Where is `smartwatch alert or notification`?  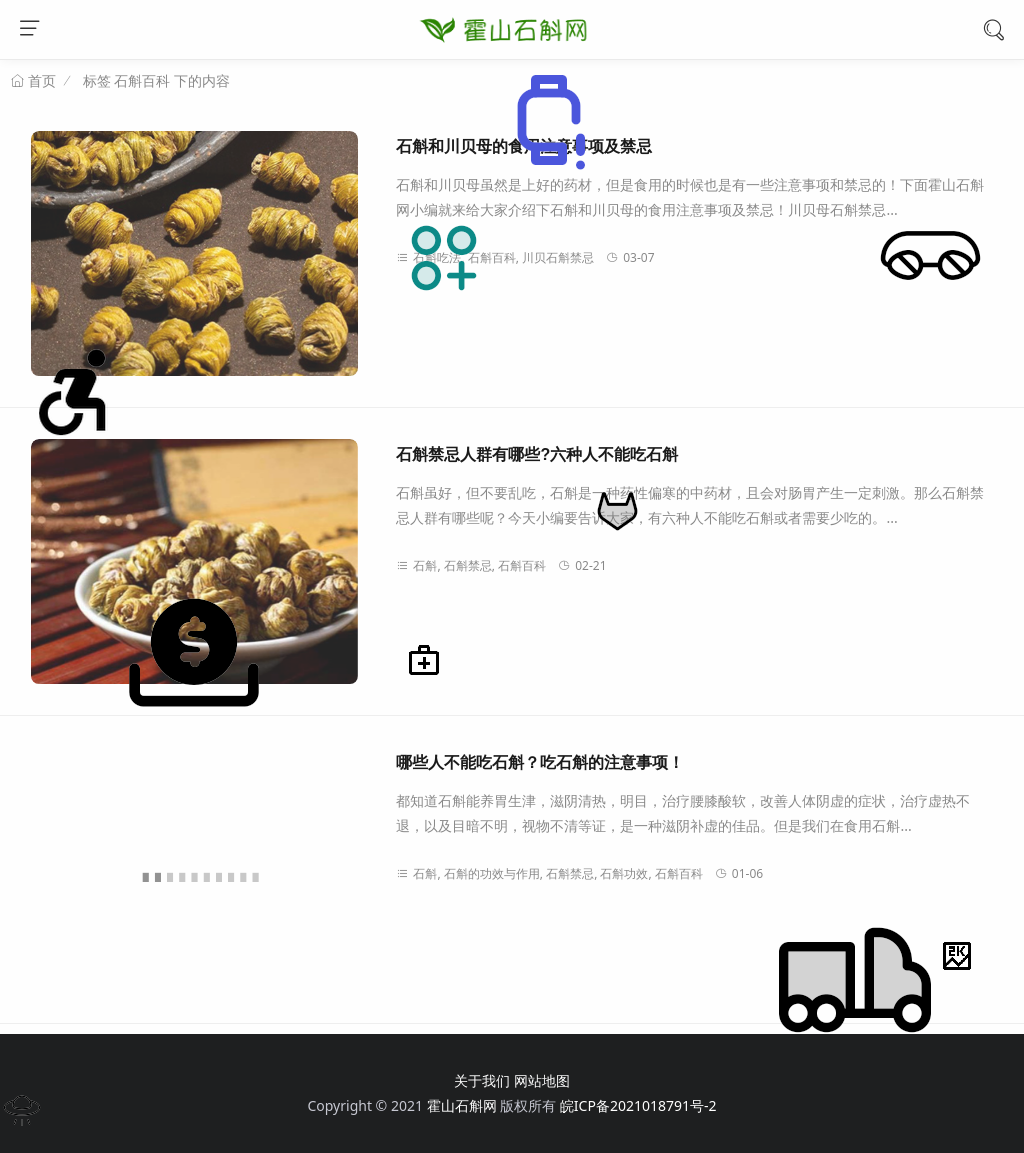 smartwatch alert or notification is located at coordinates (549, 120).